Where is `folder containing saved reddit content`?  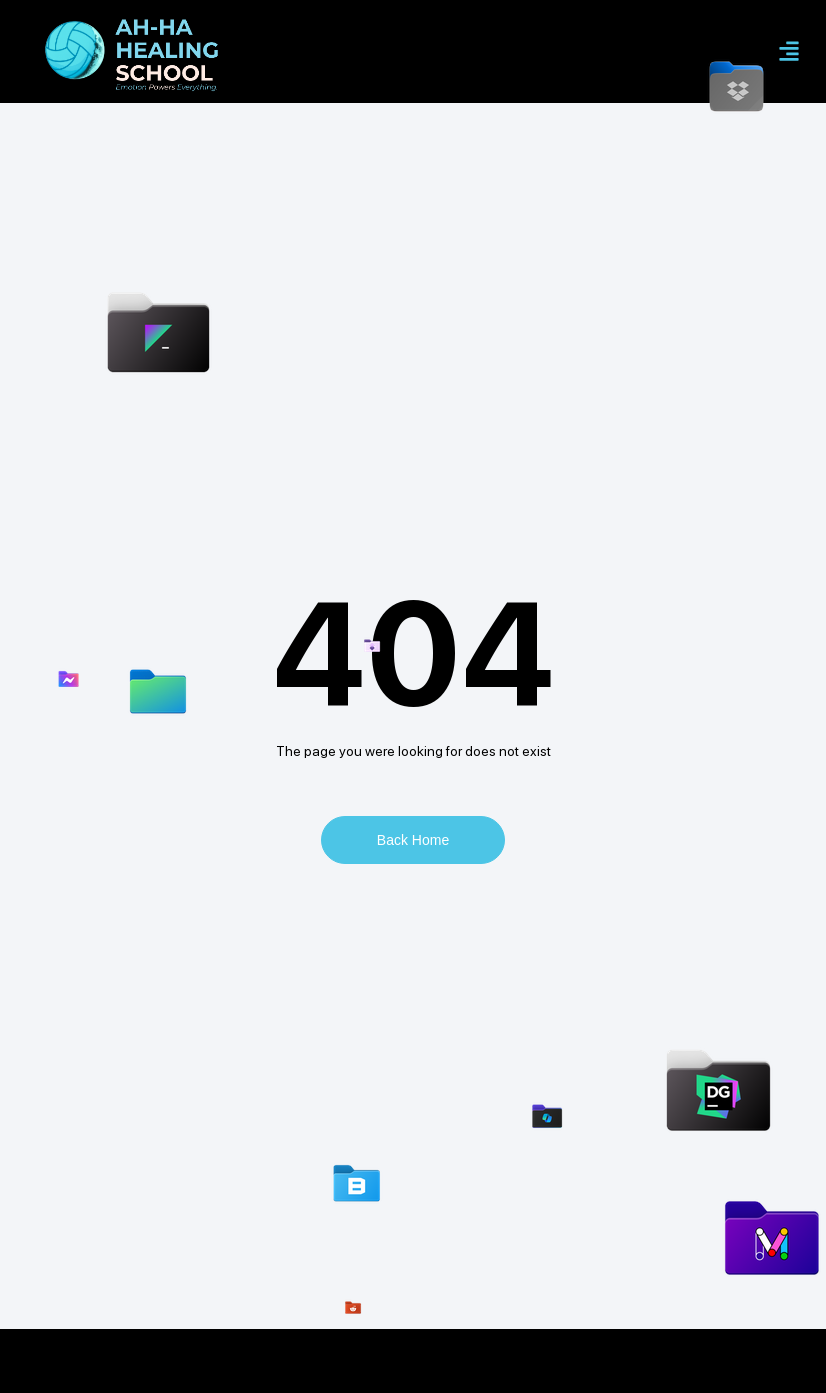 folder containing saved reddit content is located at coordinates (353, 1308).